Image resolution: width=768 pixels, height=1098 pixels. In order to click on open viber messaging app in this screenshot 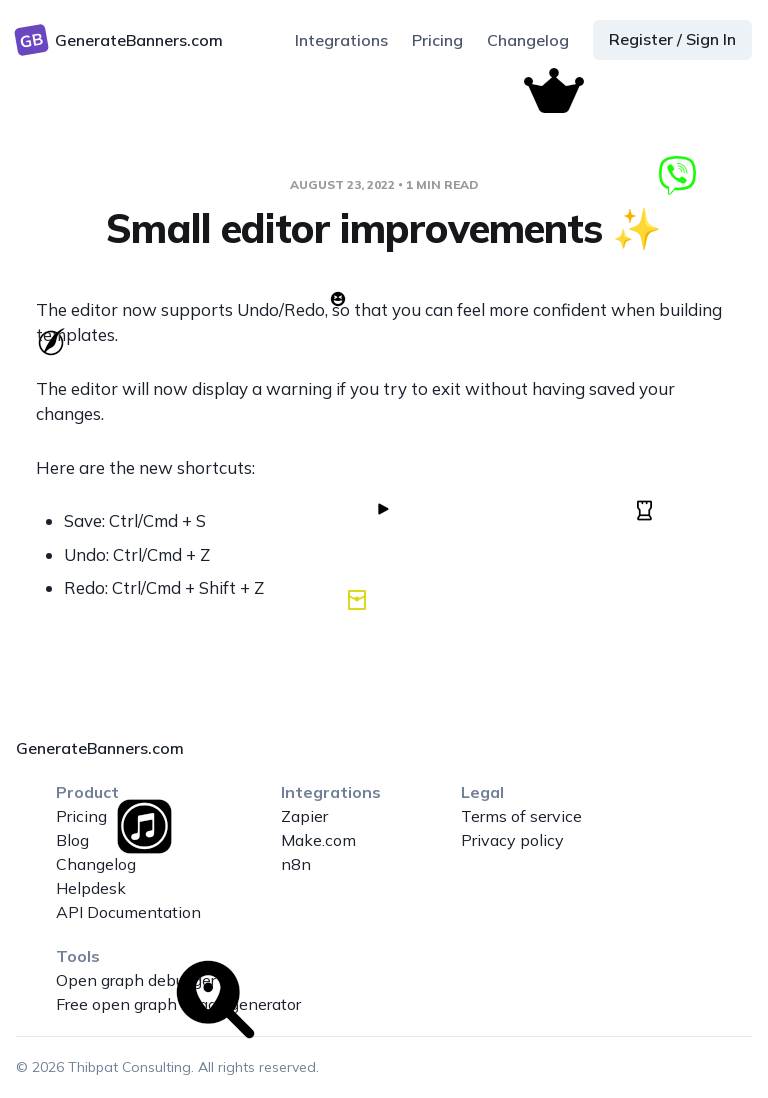, I will do `click(677, 175)`.